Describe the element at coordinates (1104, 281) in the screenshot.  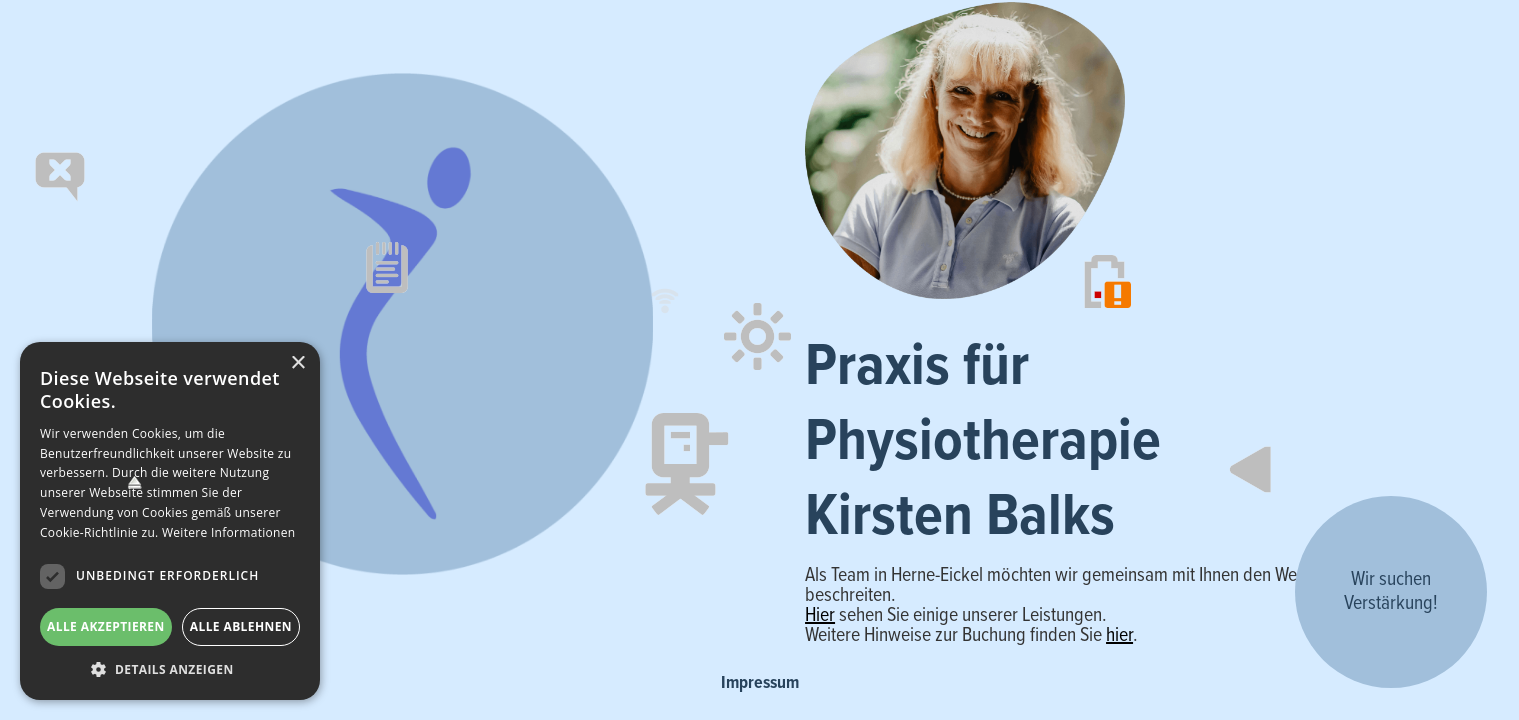
I see `indicates low battery warning` at that location.